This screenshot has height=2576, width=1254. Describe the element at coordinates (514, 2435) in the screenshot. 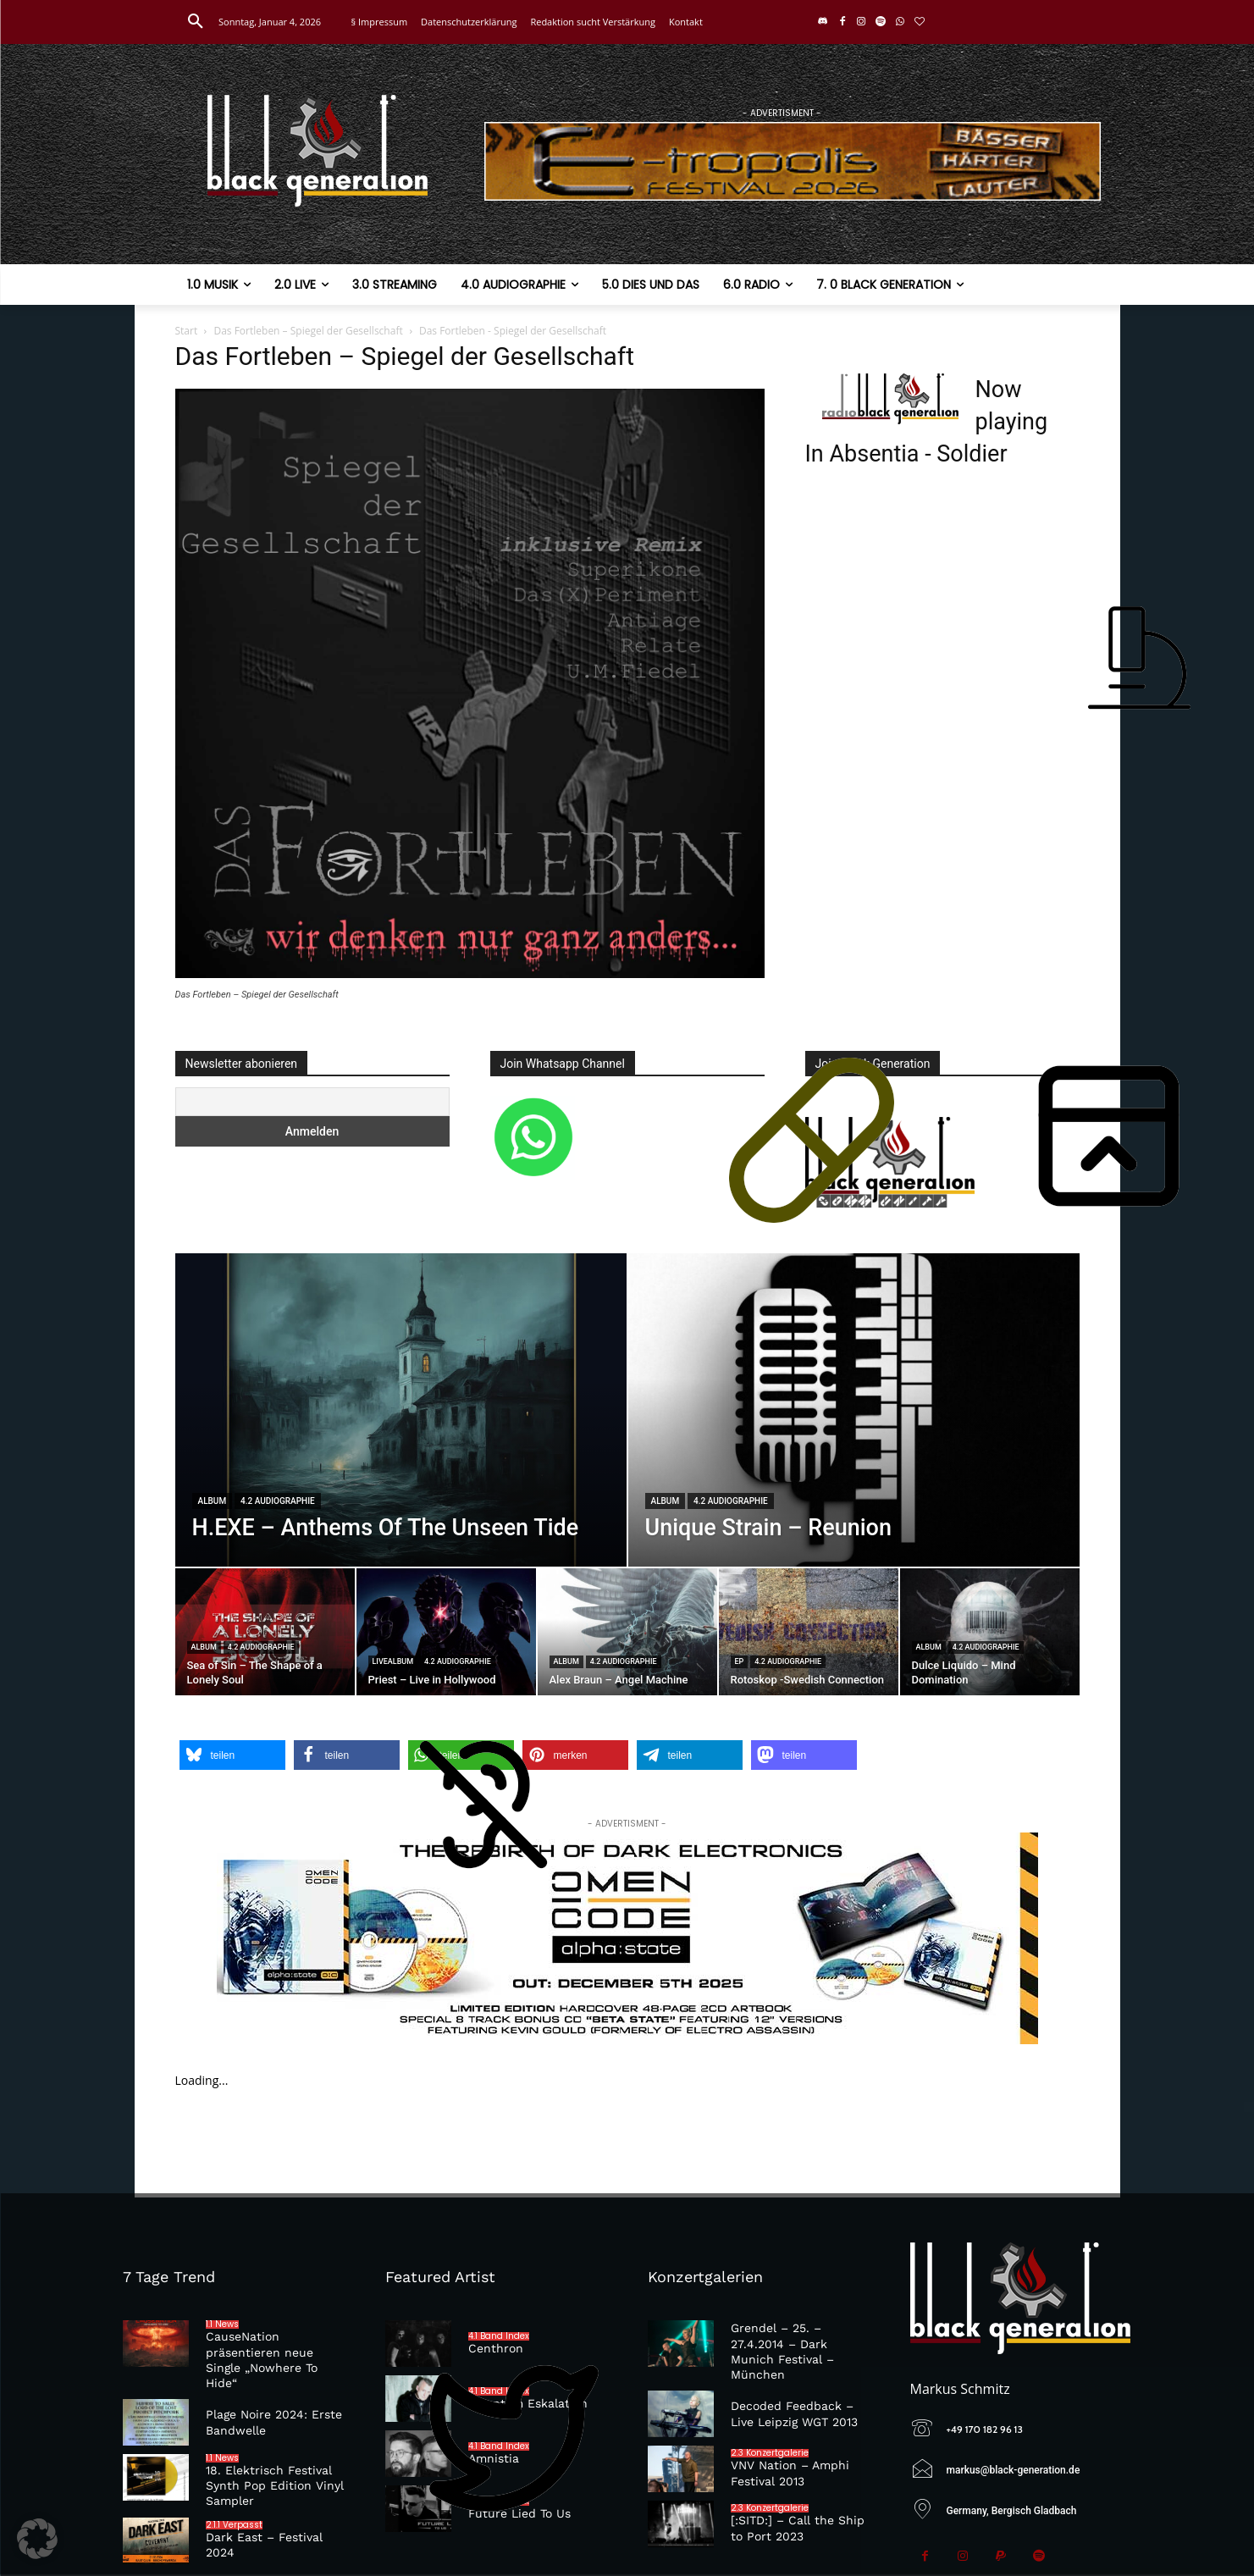

I see `open twitter` at that location.